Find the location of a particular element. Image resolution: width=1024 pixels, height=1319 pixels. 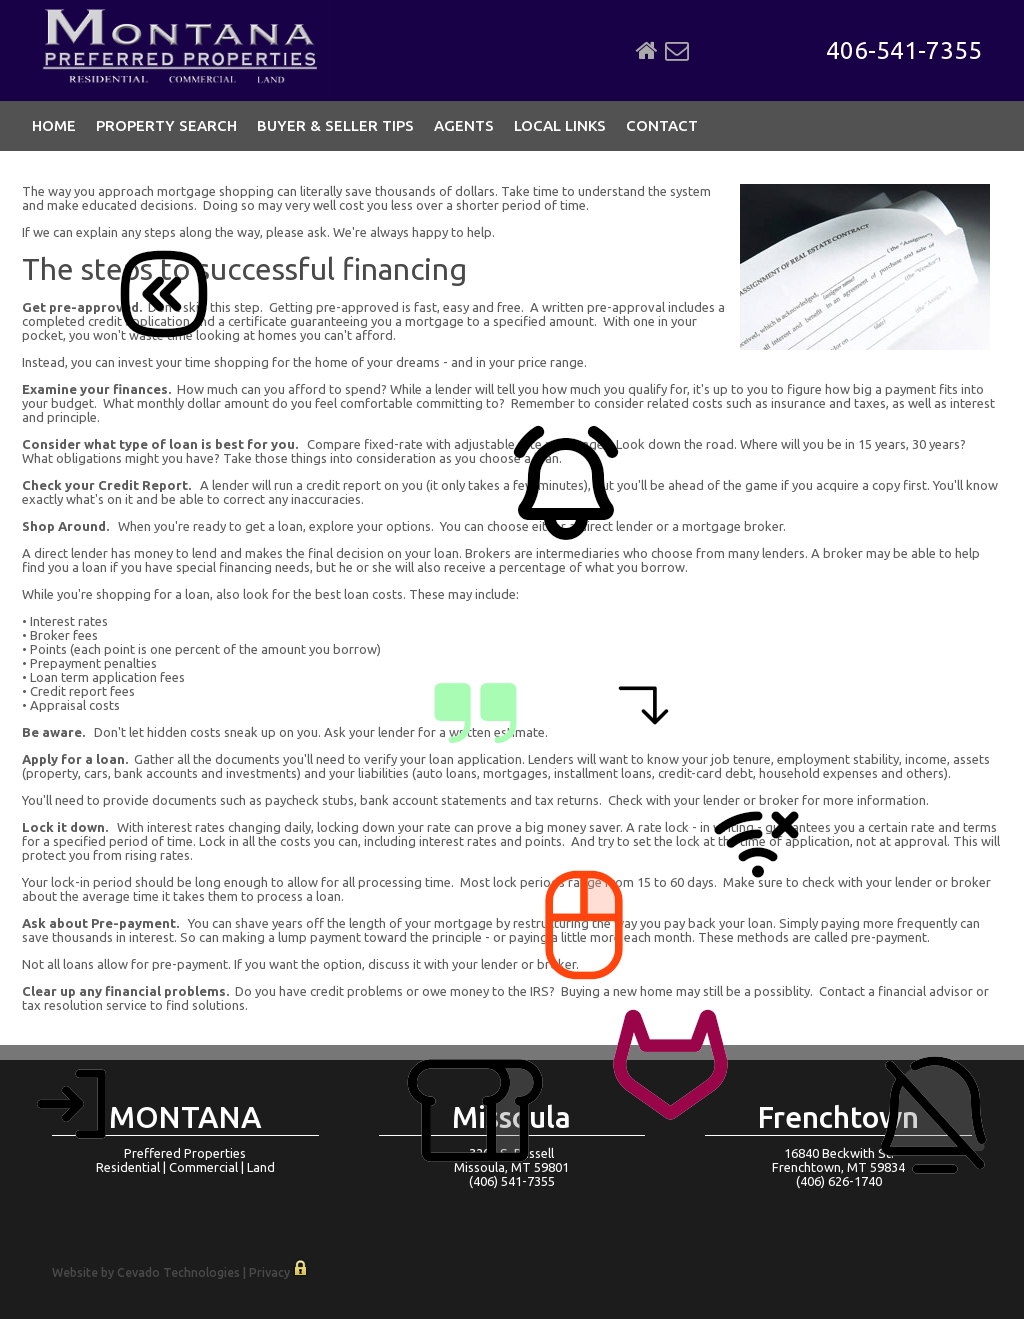

go back to previous section is located at coordinates (164, 294).